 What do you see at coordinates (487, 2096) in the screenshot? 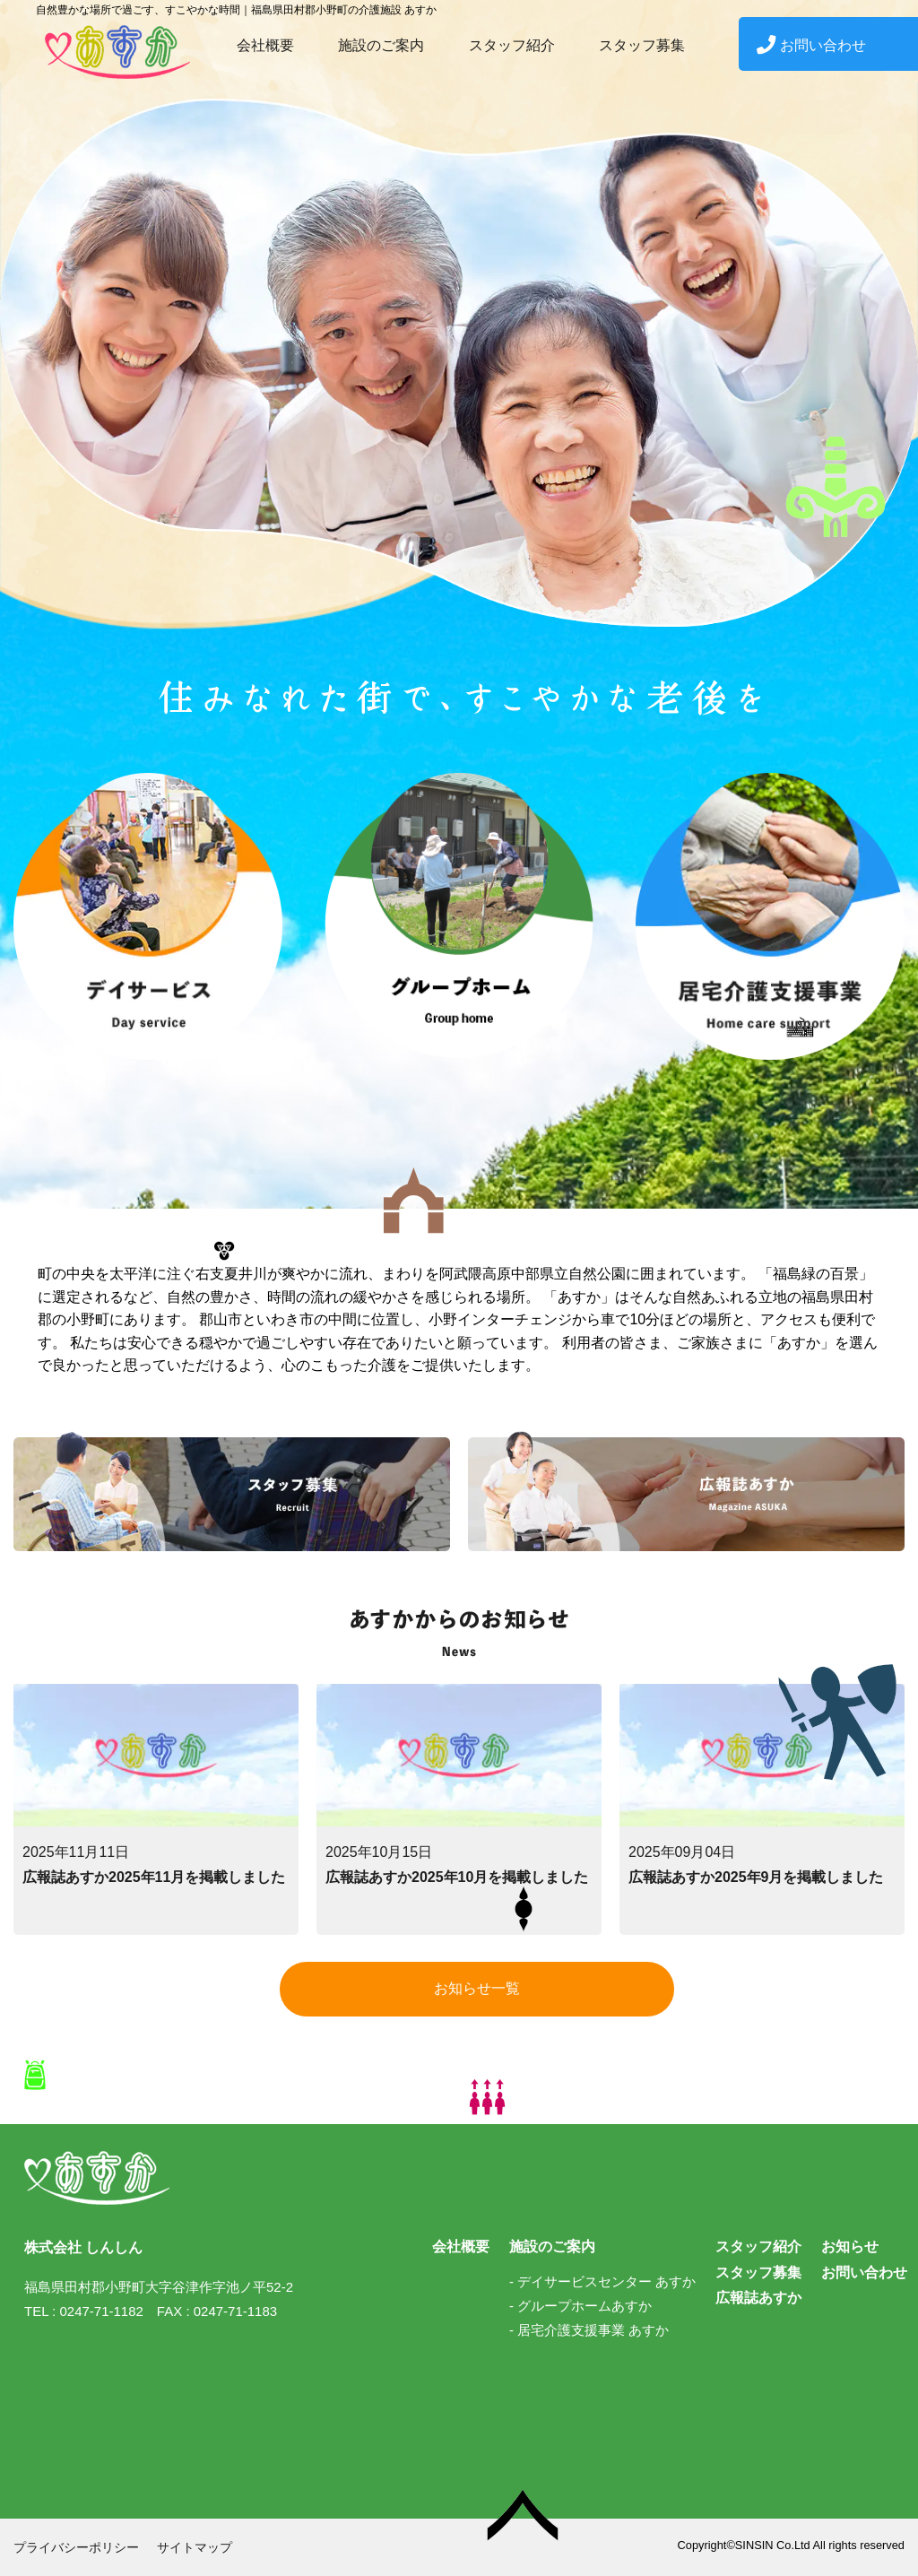
I see `upgrade your team or group members` at bounding box center [487, 2096].